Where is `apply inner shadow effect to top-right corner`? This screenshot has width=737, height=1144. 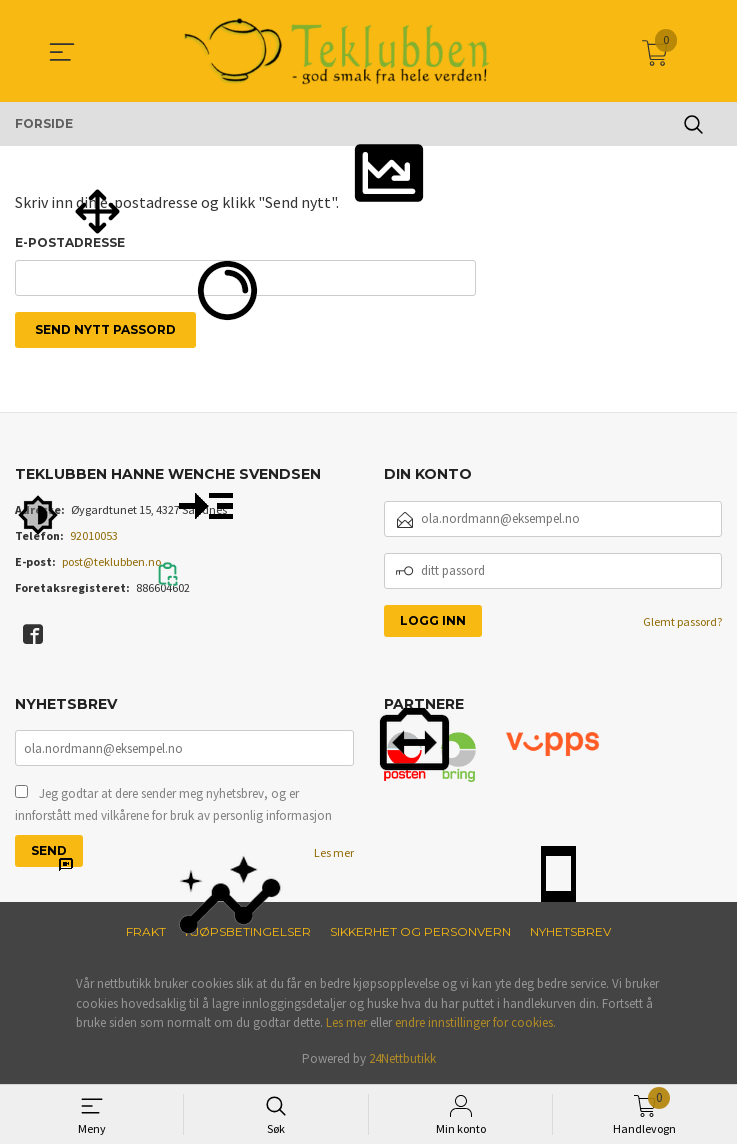 apply inner shadow effect to top-right corner is located at coordinates (227, 290).